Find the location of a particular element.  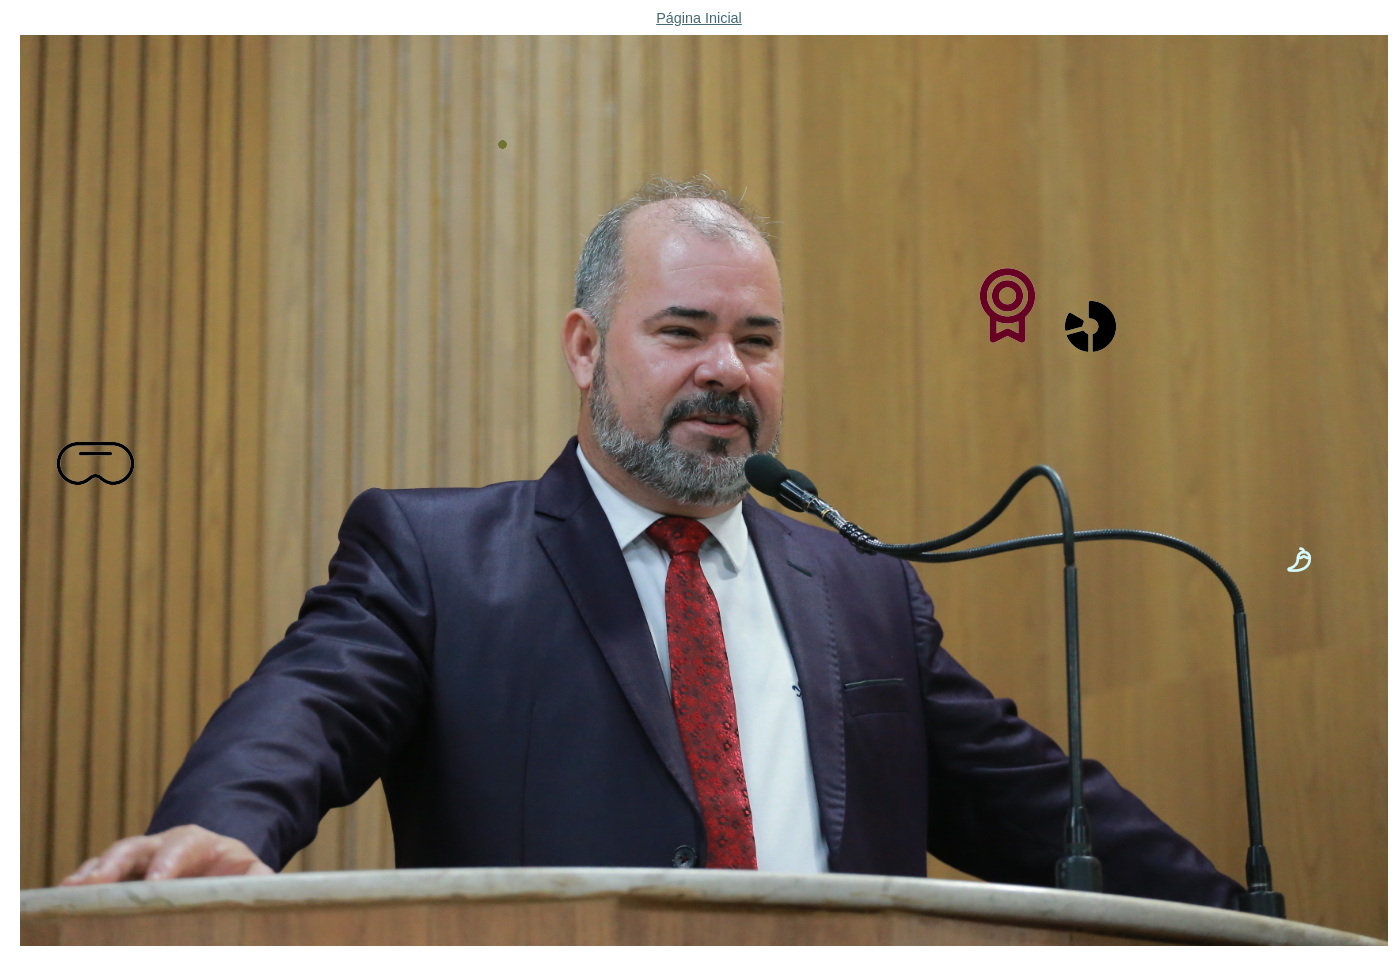

view achievements or awards is located at coordinates (1007, 305).